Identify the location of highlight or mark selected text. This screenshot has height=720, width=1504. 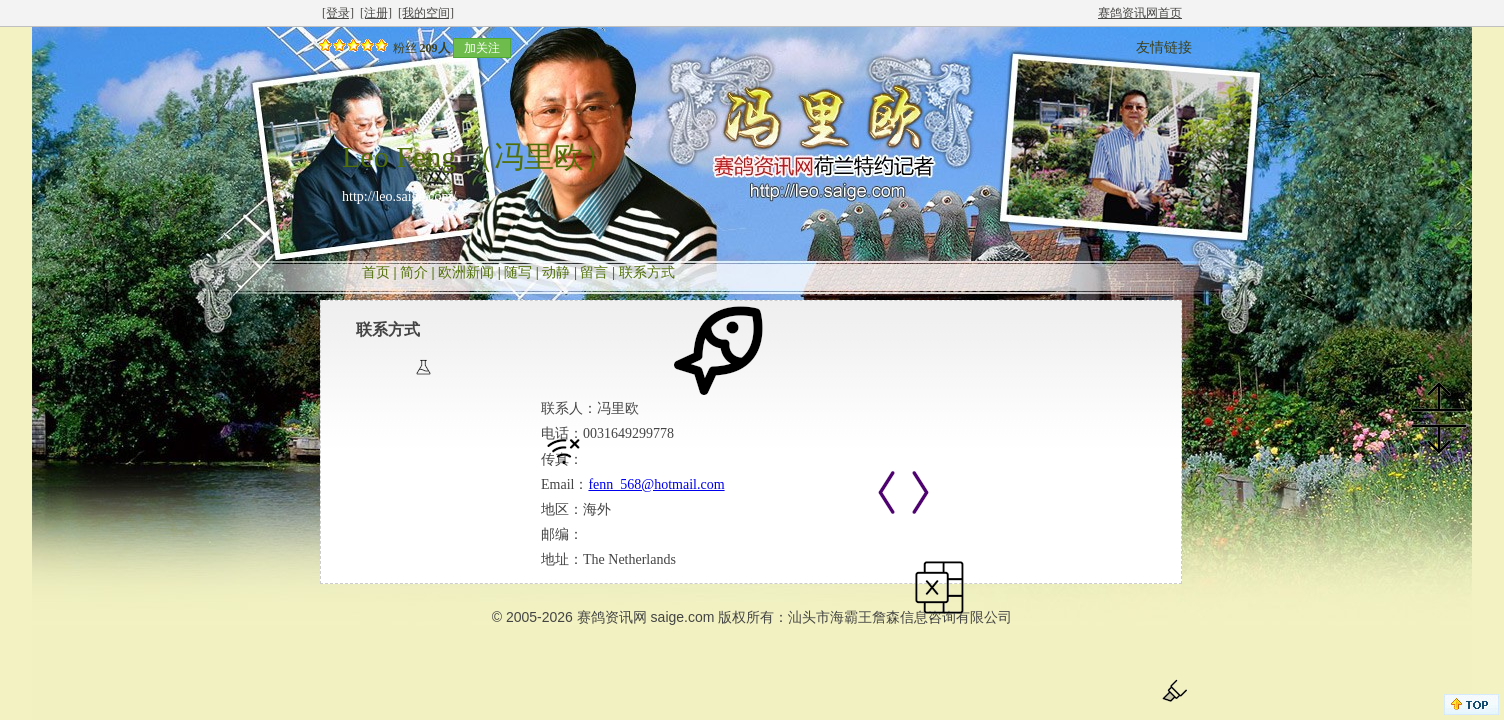
(1174, 692).